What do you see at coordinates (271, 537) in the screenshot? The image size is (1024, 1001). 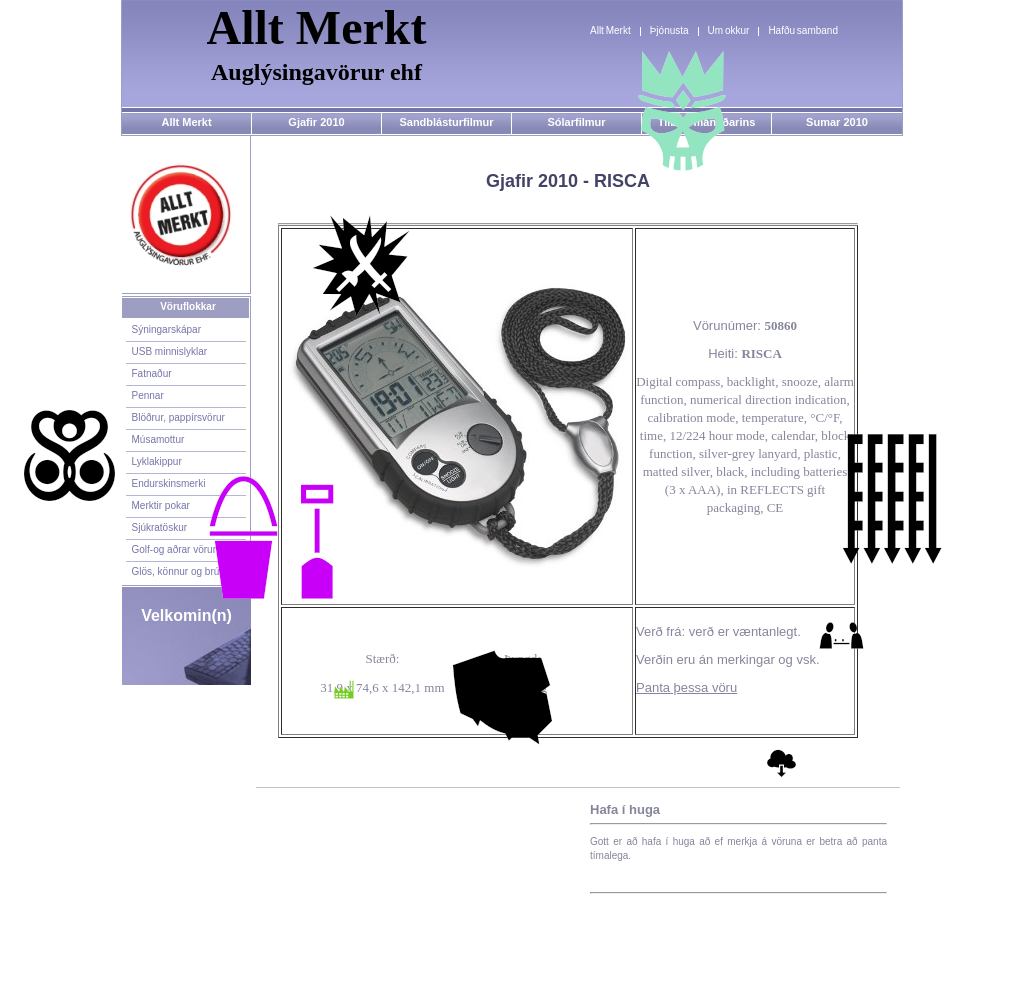 I see `access beach or vacation-themed content` at bounding box center [271, 537].